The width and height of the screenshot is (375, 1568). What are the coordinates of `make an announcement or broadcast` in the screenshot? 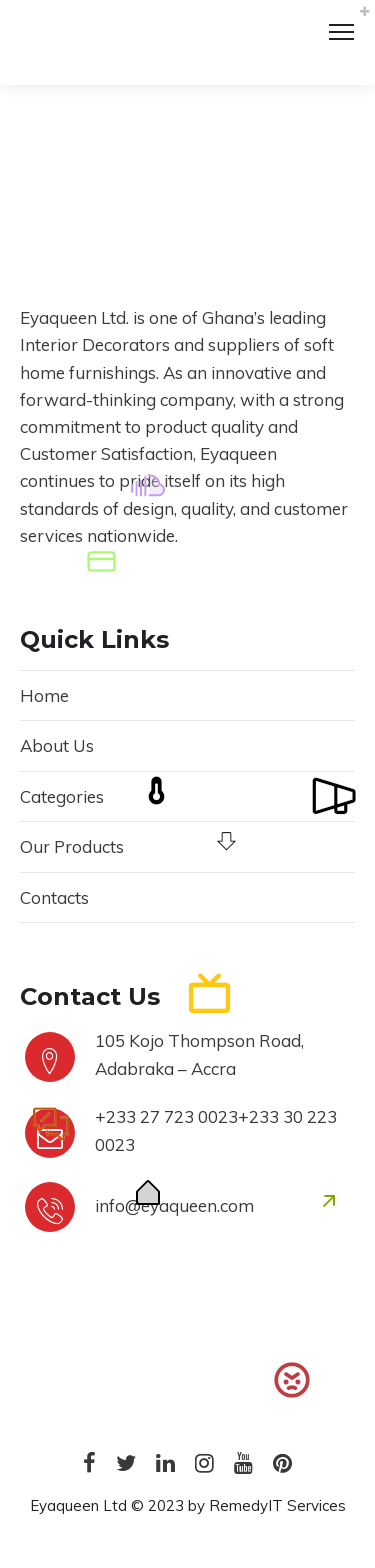 It's located at (332, 797).